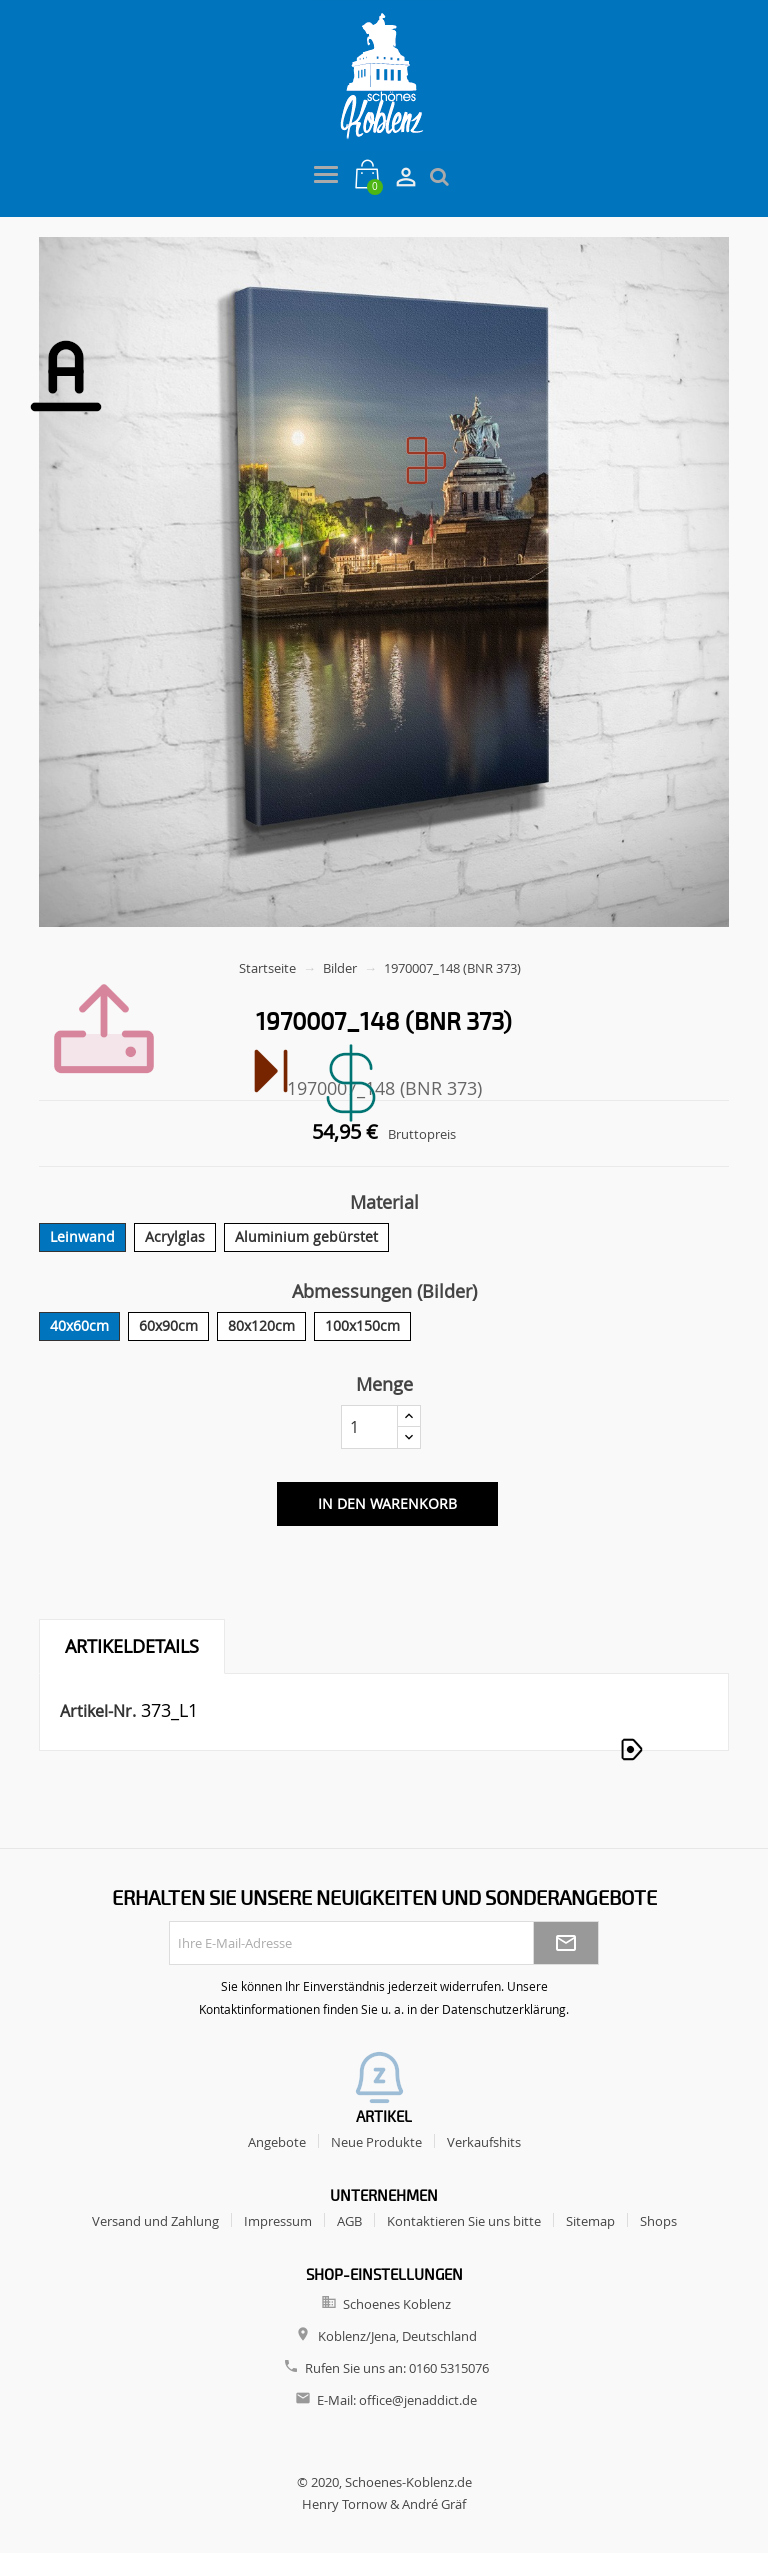  What do you see at coordinates (630, 1749) in the screenshot?
I see `indicates the current active line during debugging` at bounding box center [630, 1749].